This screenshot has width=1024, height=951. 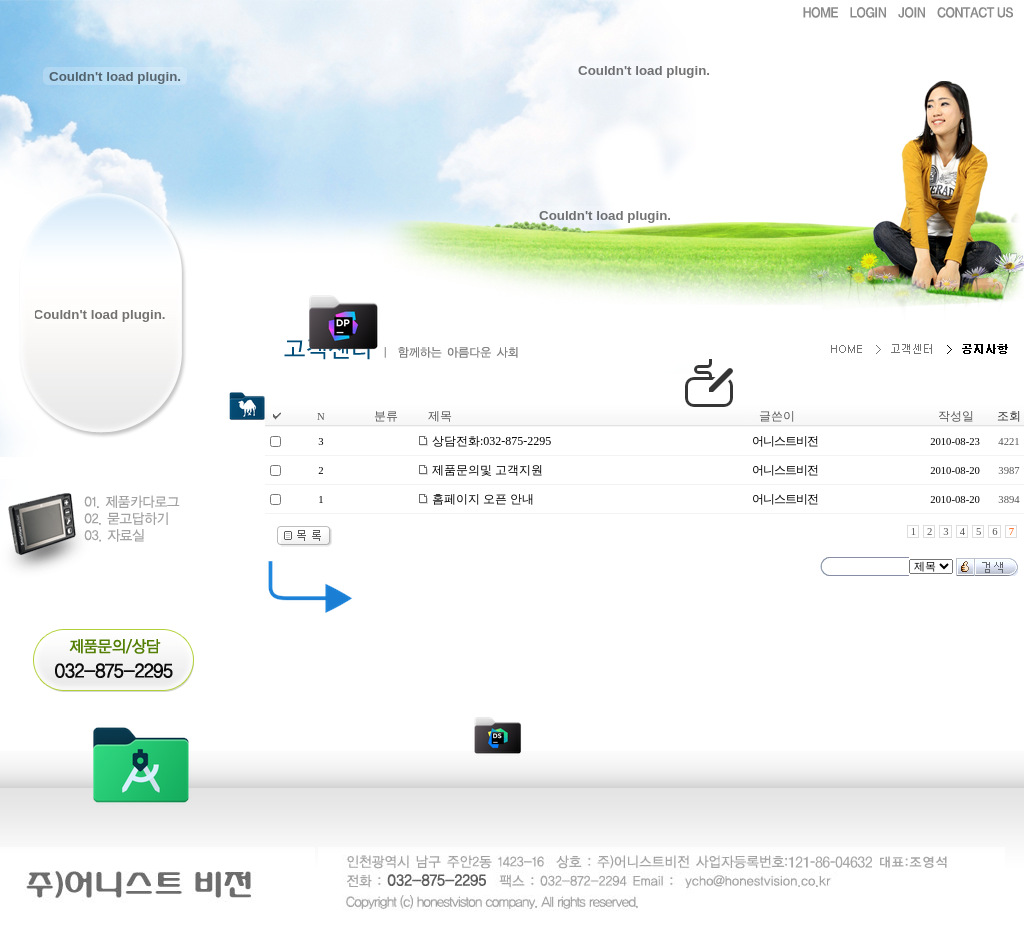 I want to click on open folder containing JetBrains dotPeek projects, so click(x=343, y=324).